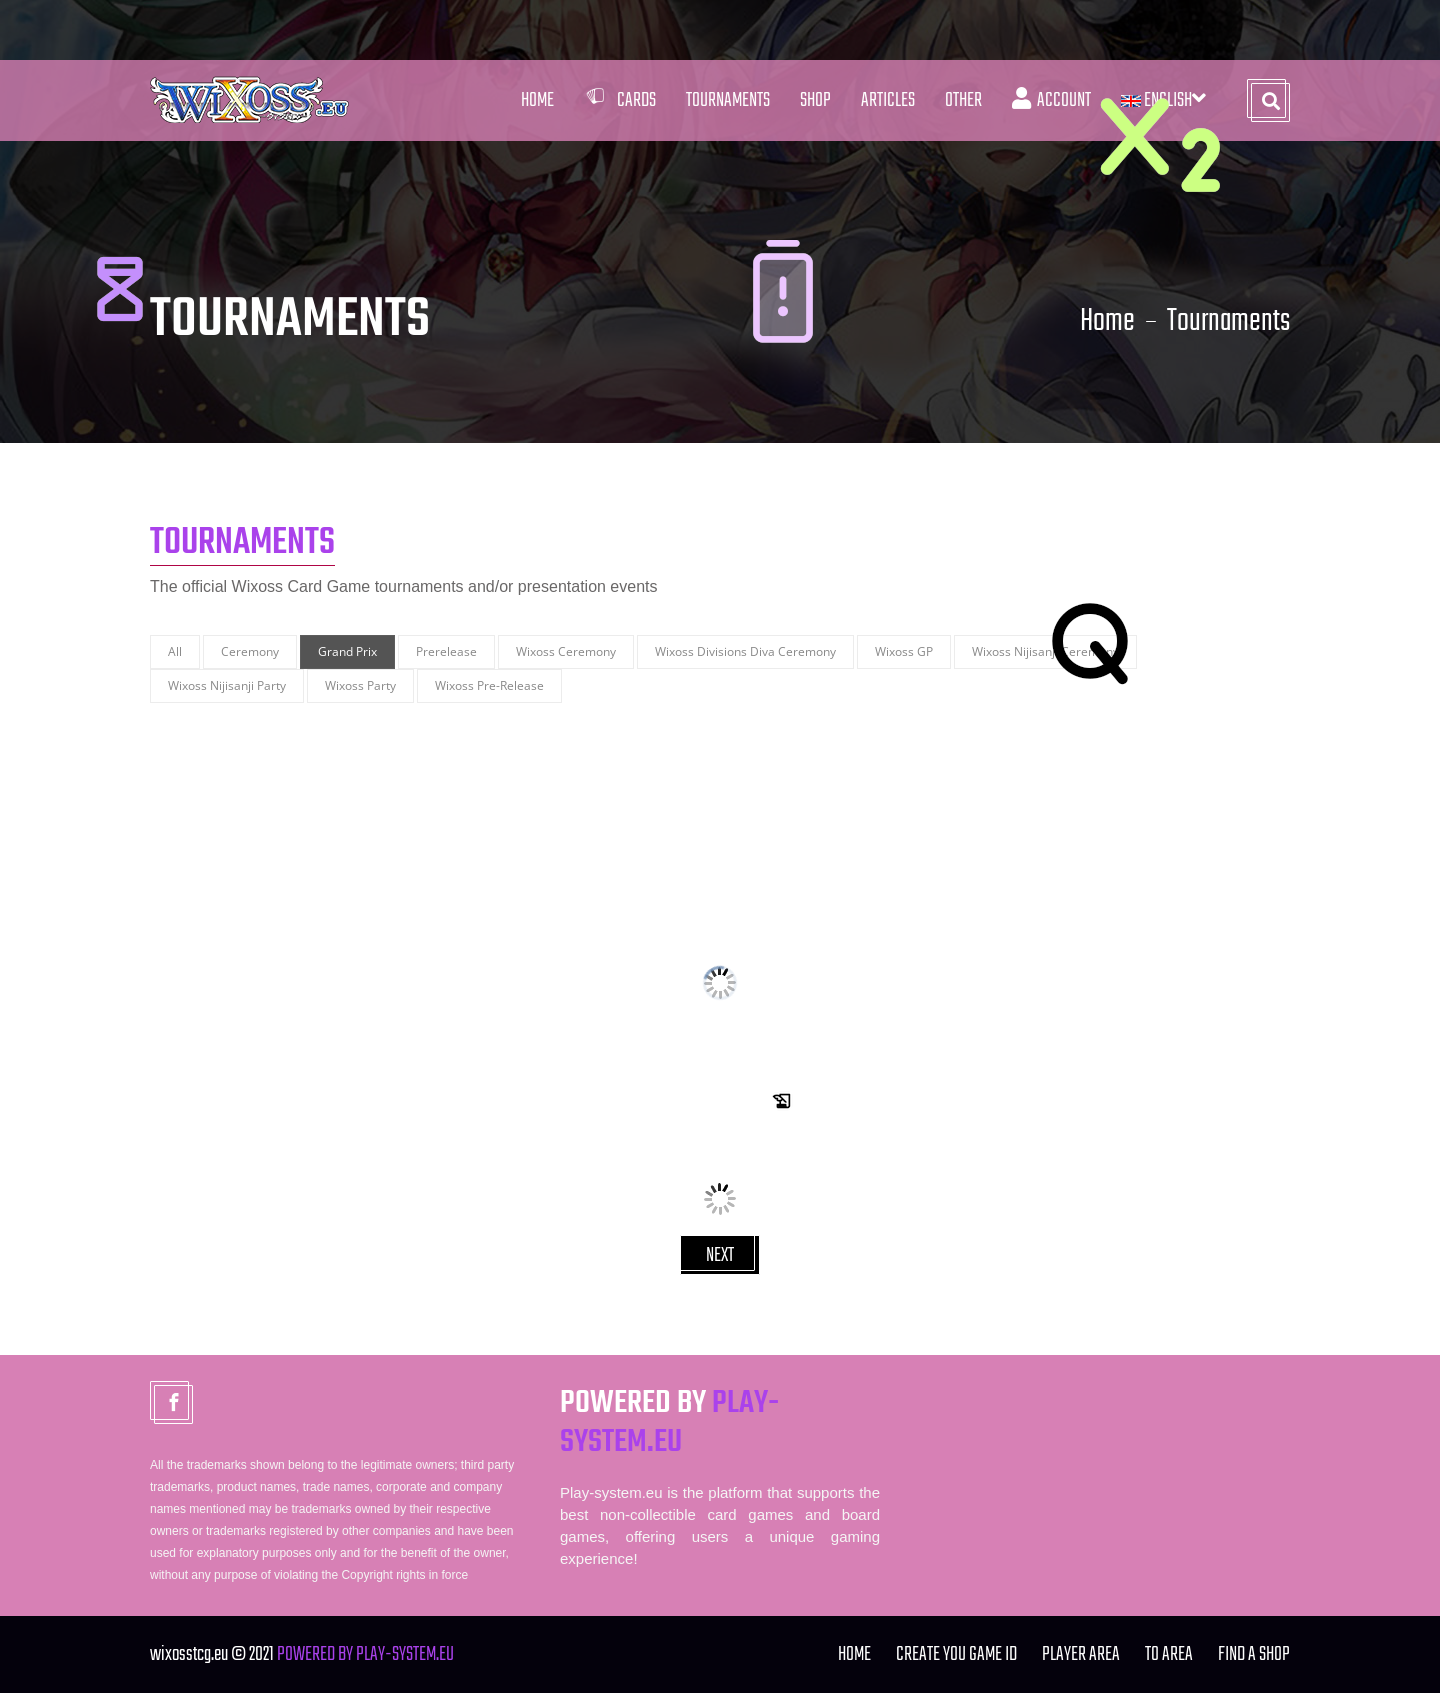 This screenshot has width=1440, height=1693. What do you see at coordinates (120, 289) in the screenshot?
I see `indicates a timer or countdown just started` at bounding box center [120, 289].